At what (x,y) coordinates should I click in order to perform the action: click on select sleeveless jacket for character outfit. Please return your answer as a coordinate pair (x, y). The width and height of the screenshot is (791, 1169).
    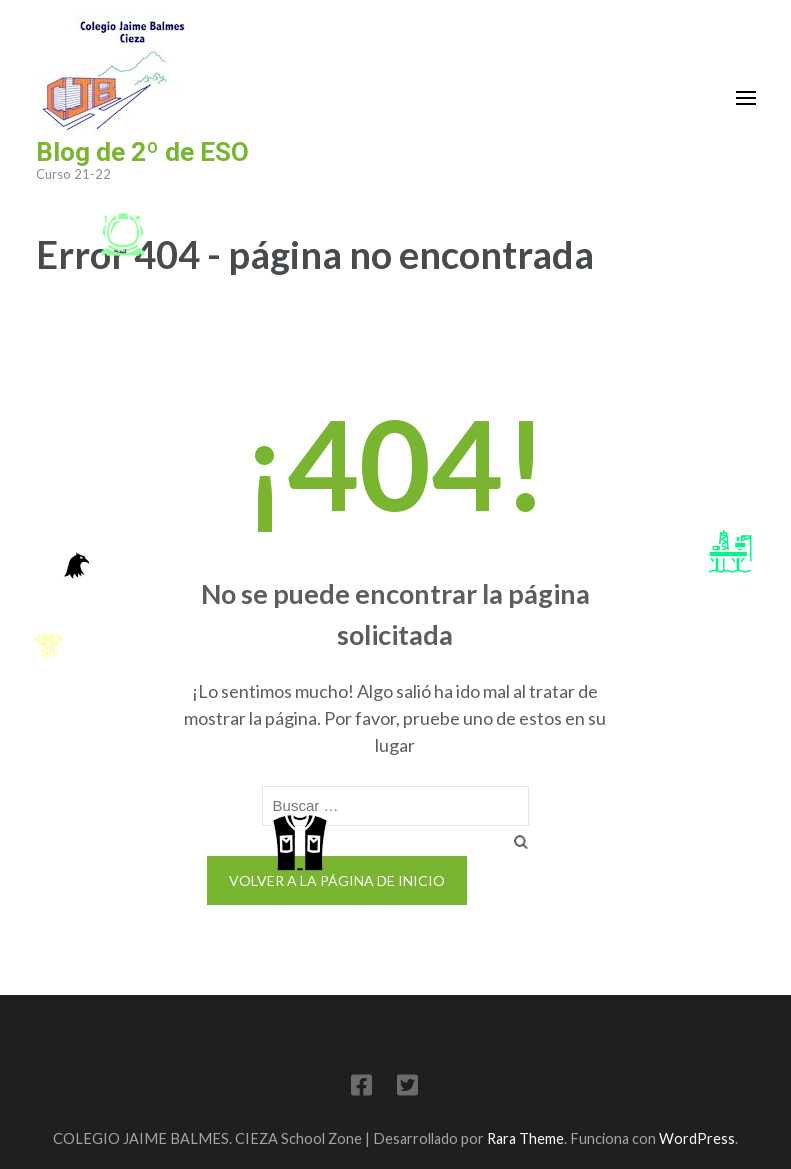
    Looking at the image, I should click on (300, 841).